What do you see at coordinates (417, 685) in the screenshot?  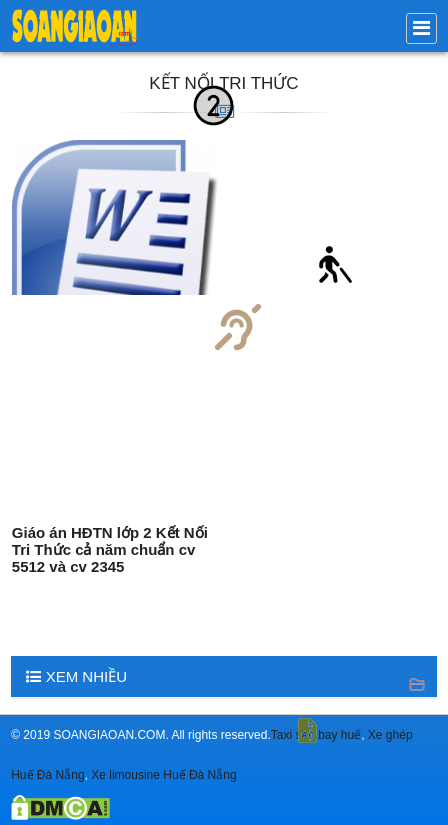 I see `access a folder or directory` at bounding box center [417, 685].